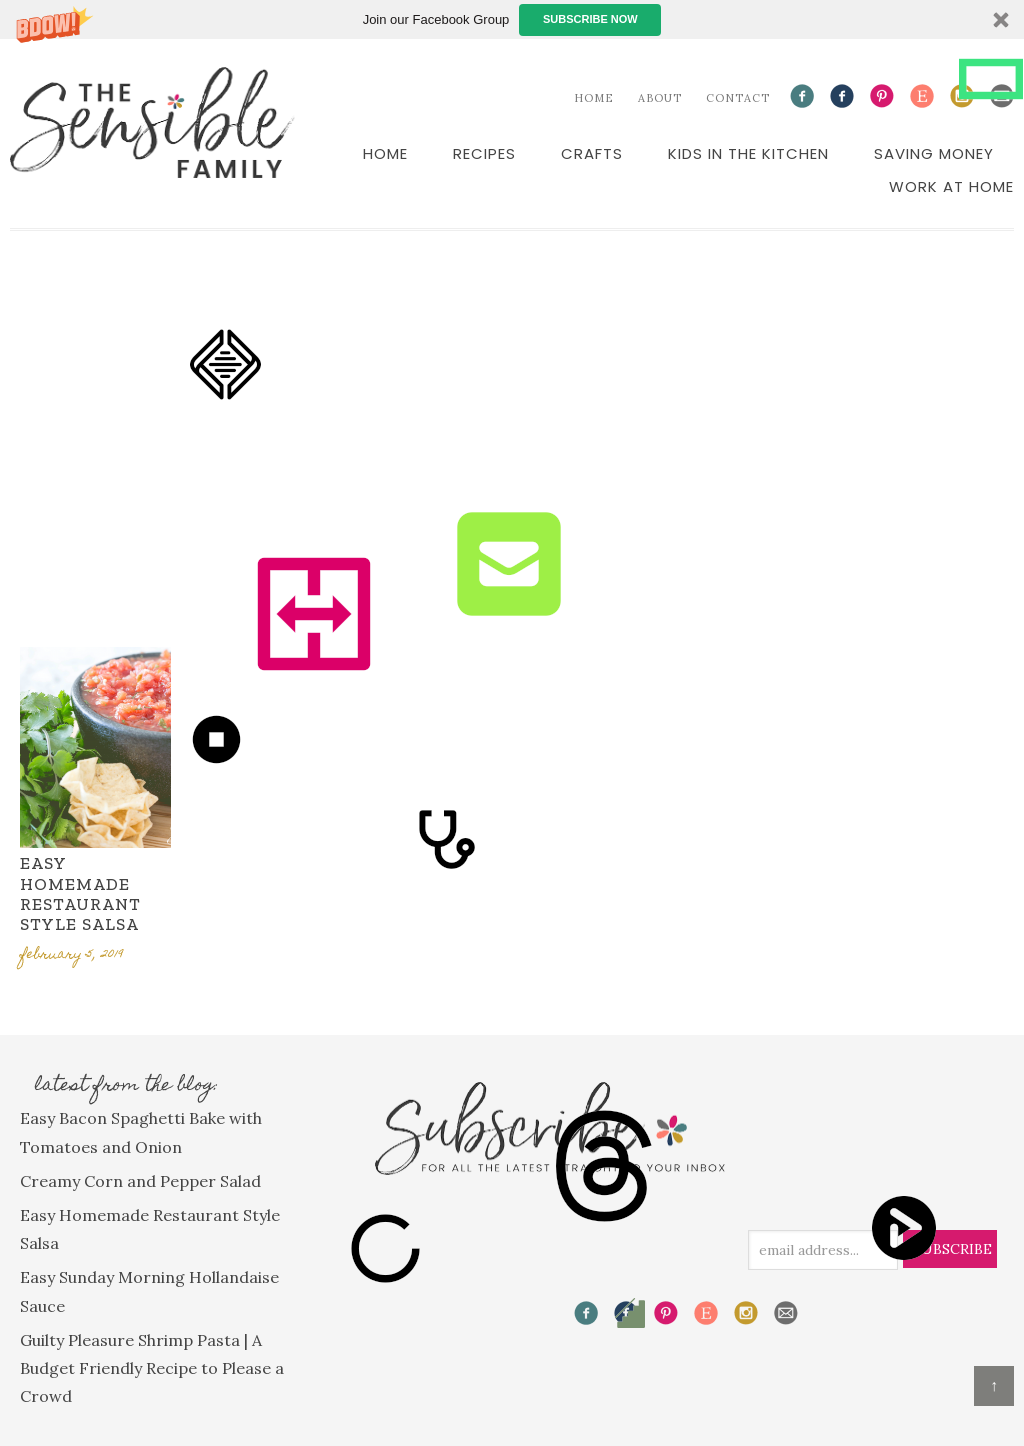 This screenshot has width=1024, height=1446. I want to click on purism brand logo, so click(991, 79).